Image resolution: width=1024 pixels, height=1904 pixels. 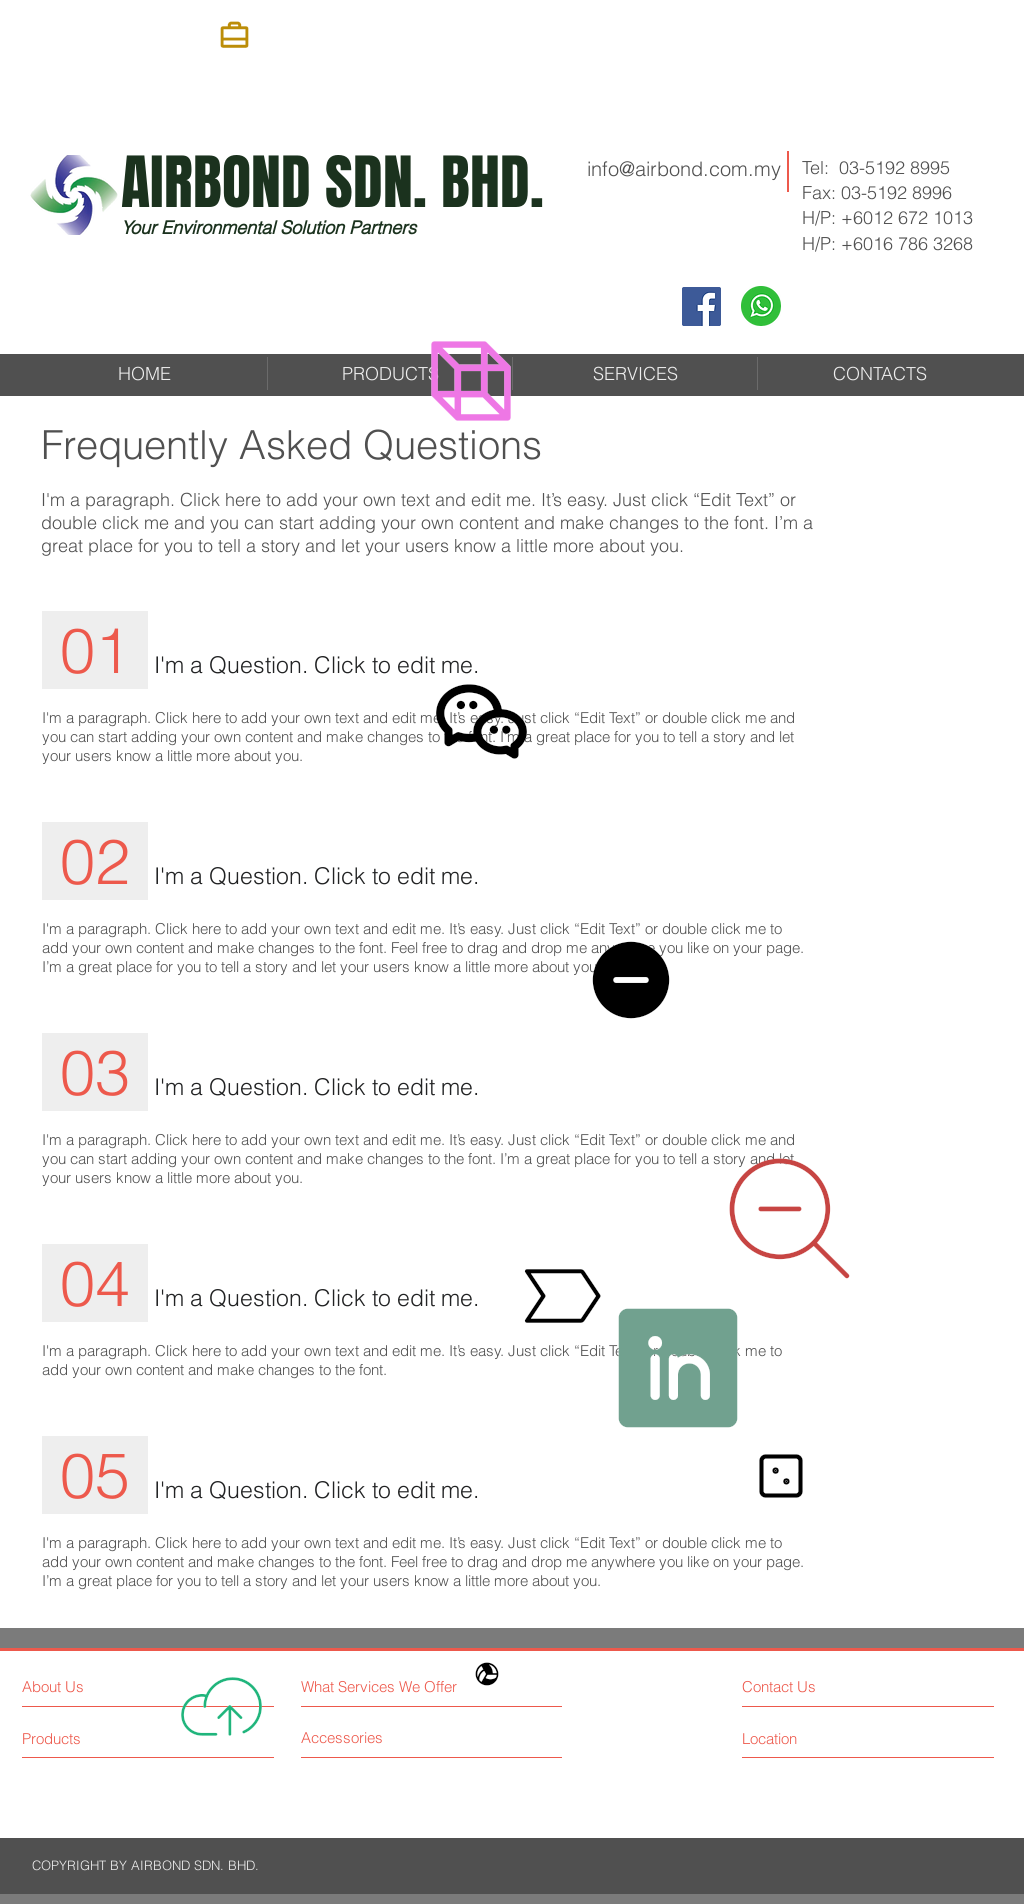 I want to click on apply a label or tag to an item, so click(x=560, y=1296).